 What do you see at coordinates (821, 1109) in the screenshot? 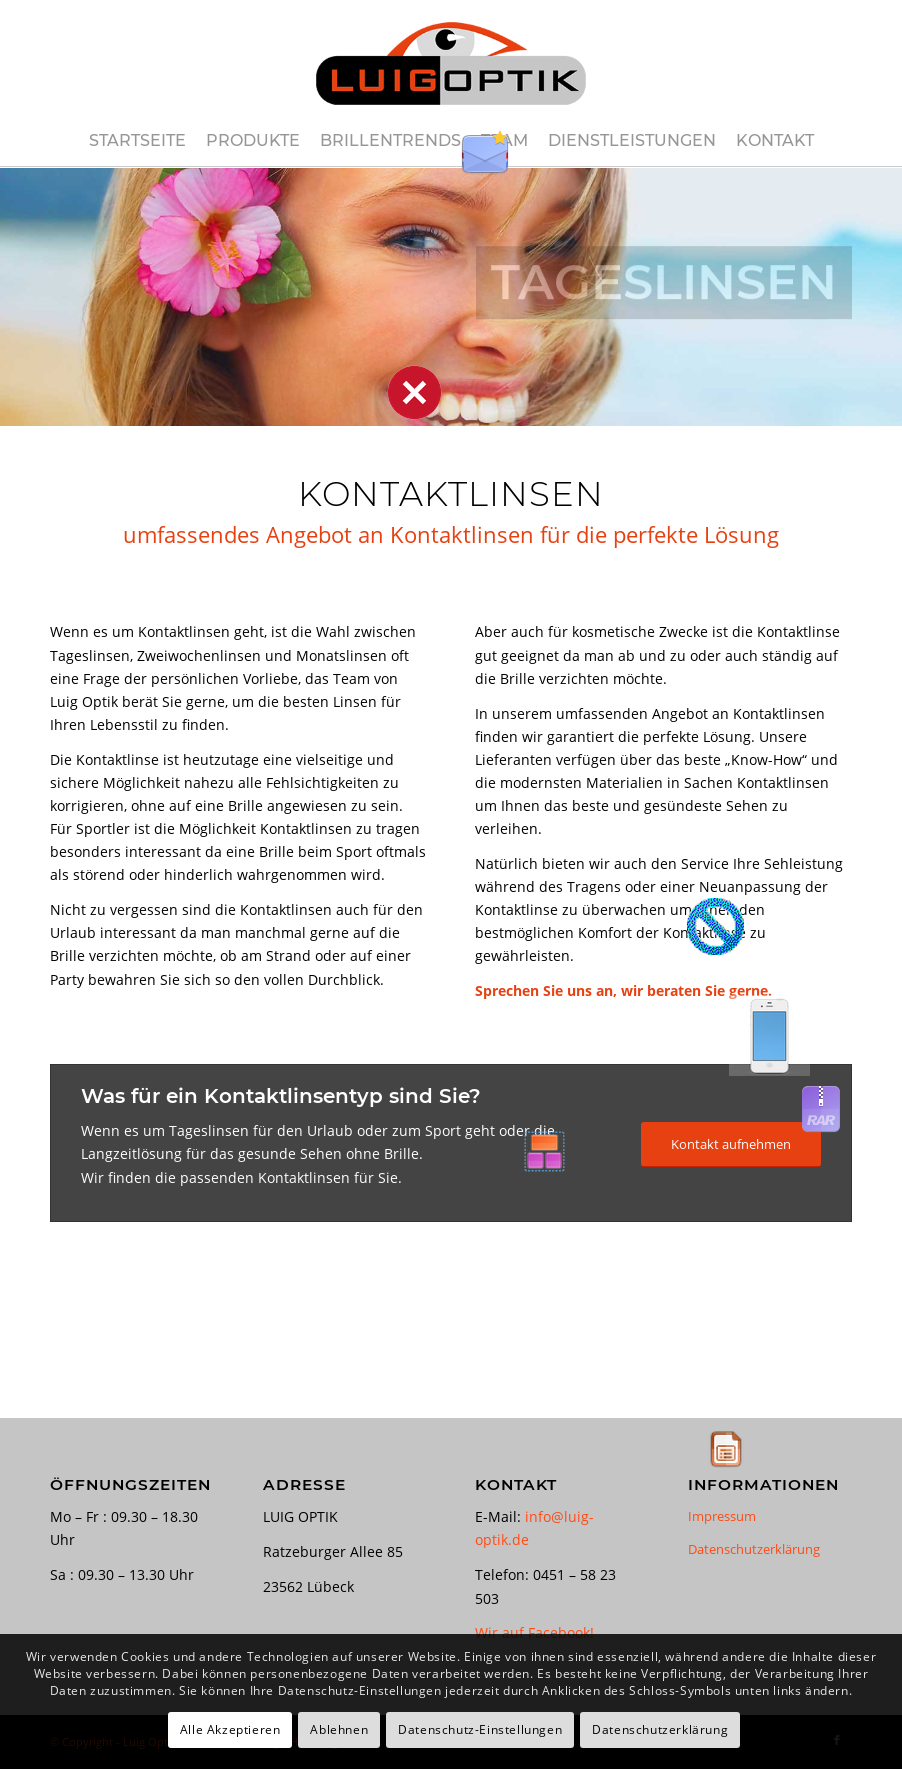
I see `a compressed RAR archive file` at bounding box center [821, 1109].